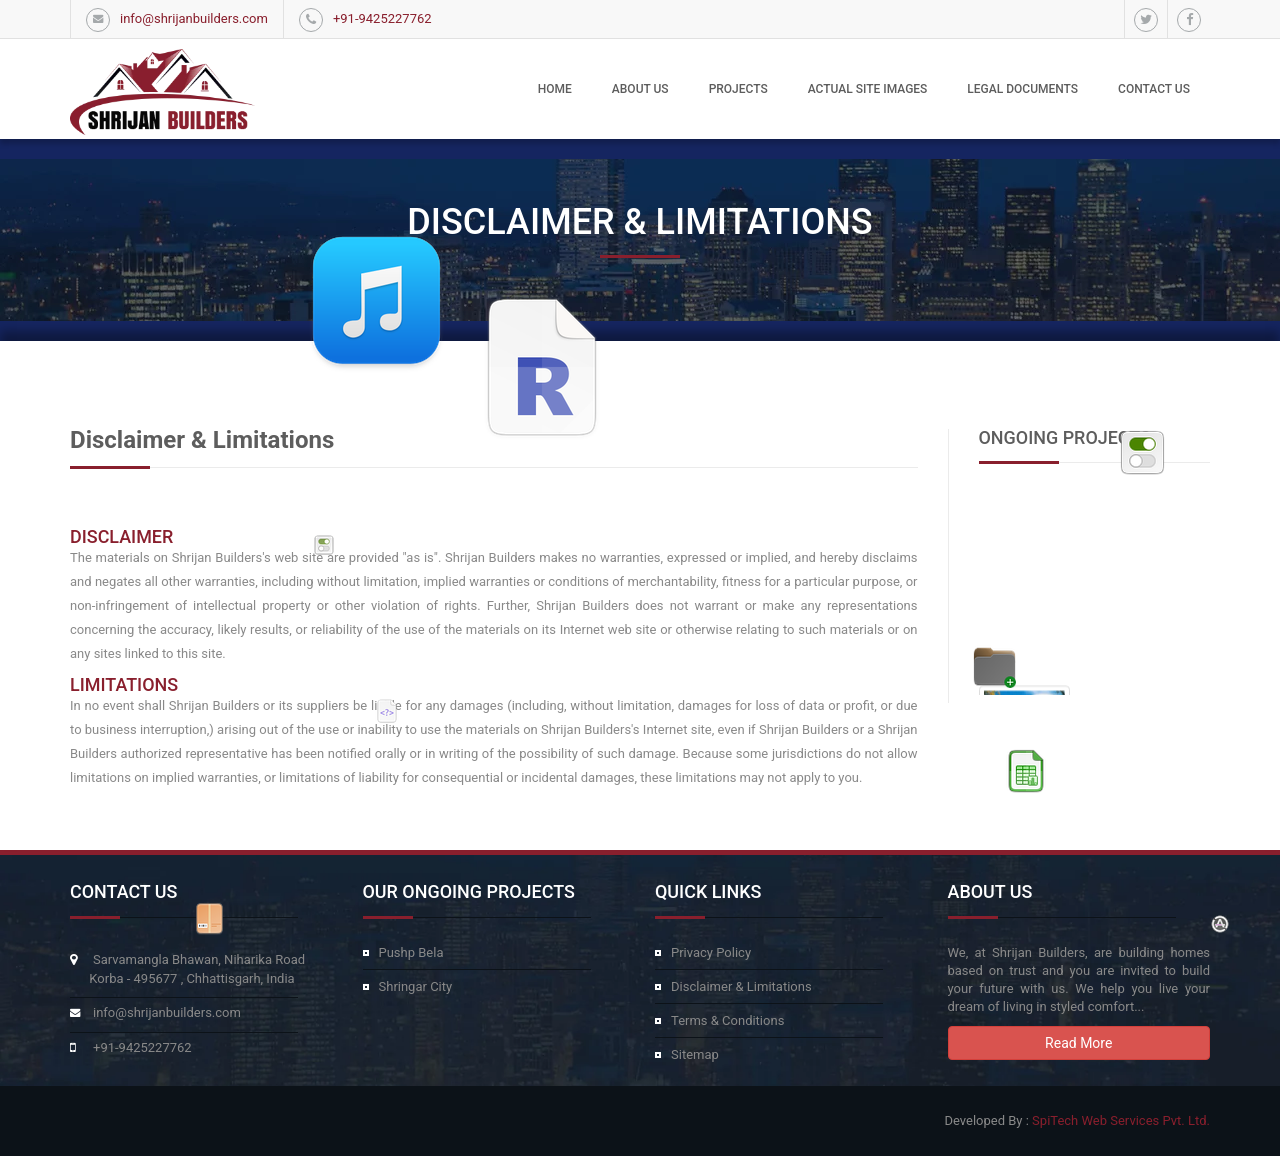 Image resolution: width=1280 pixels, height=1156 pixels. I want to click on check for available software updates, so click(1220, 924).